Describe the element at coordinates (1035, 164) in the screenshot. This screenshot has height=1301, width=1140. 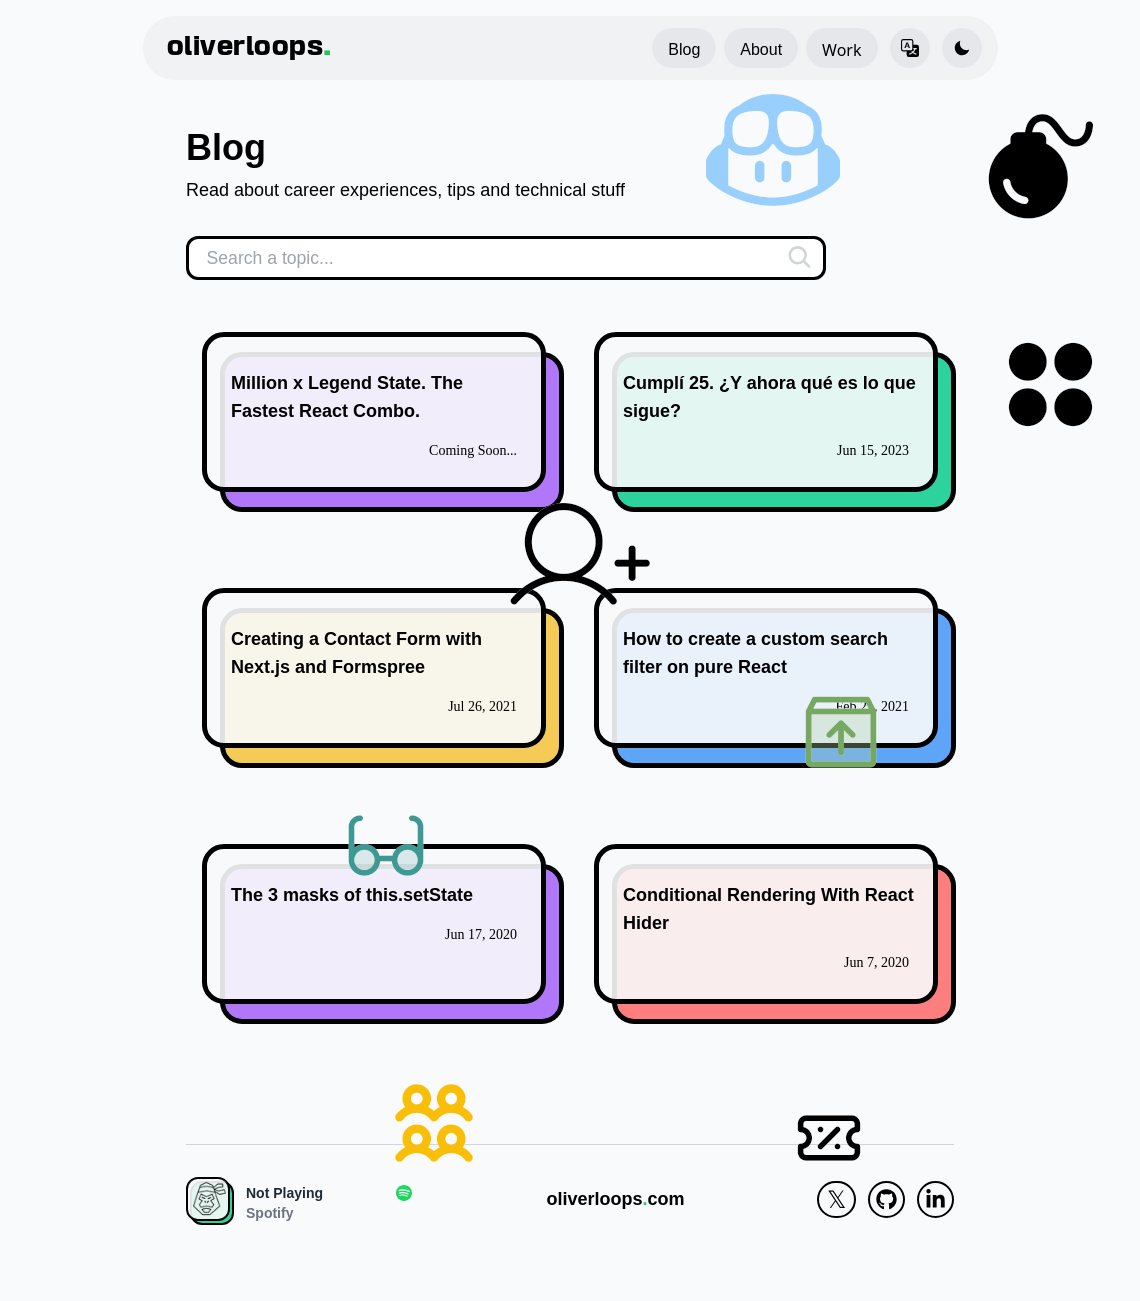
I see `indicates a destructive or dangerous action` at that location.